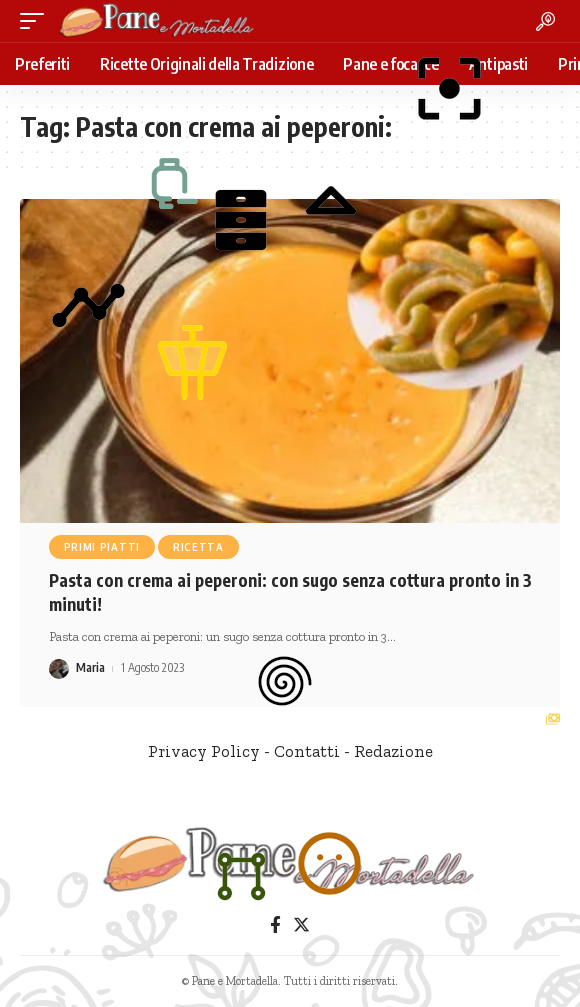  What do you see at coordinates (241, 220) in the screenshot?
I see `browse furniture or home decor items` at bounding box center [241, 220].